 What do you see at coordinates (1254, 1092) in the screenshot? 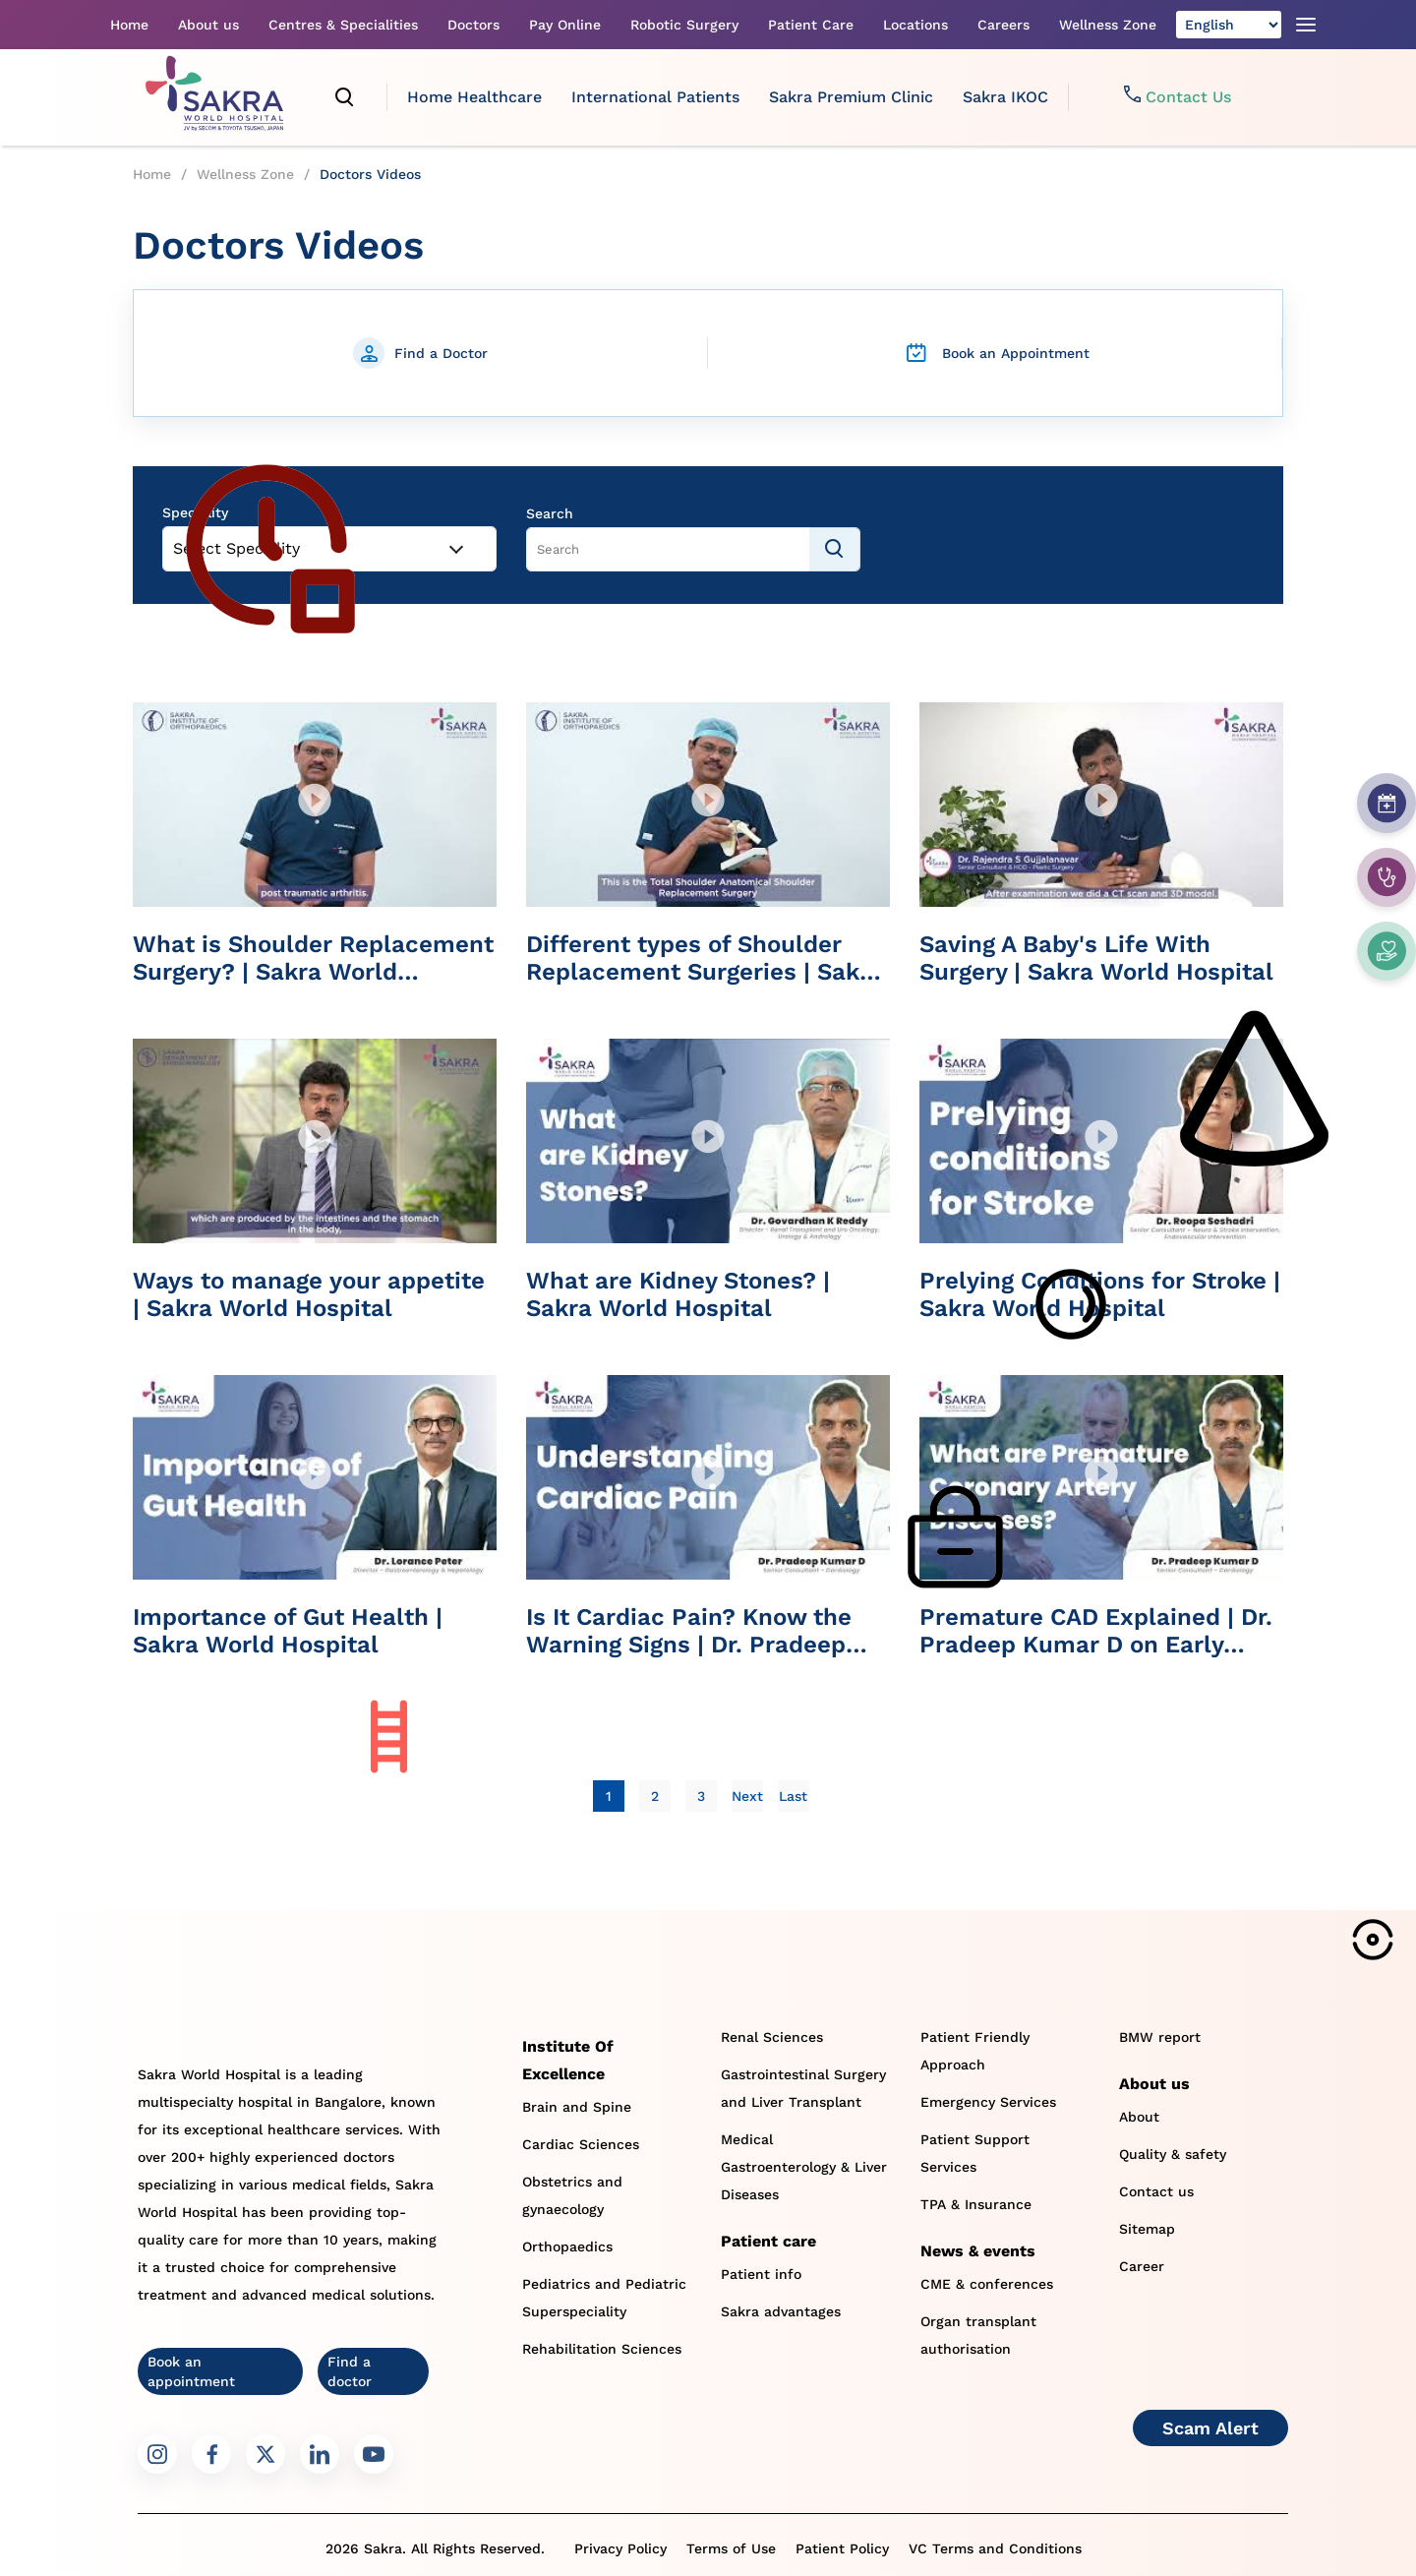
I see `indicates 3D or shape tools` at bounding box center [1254, 1092].